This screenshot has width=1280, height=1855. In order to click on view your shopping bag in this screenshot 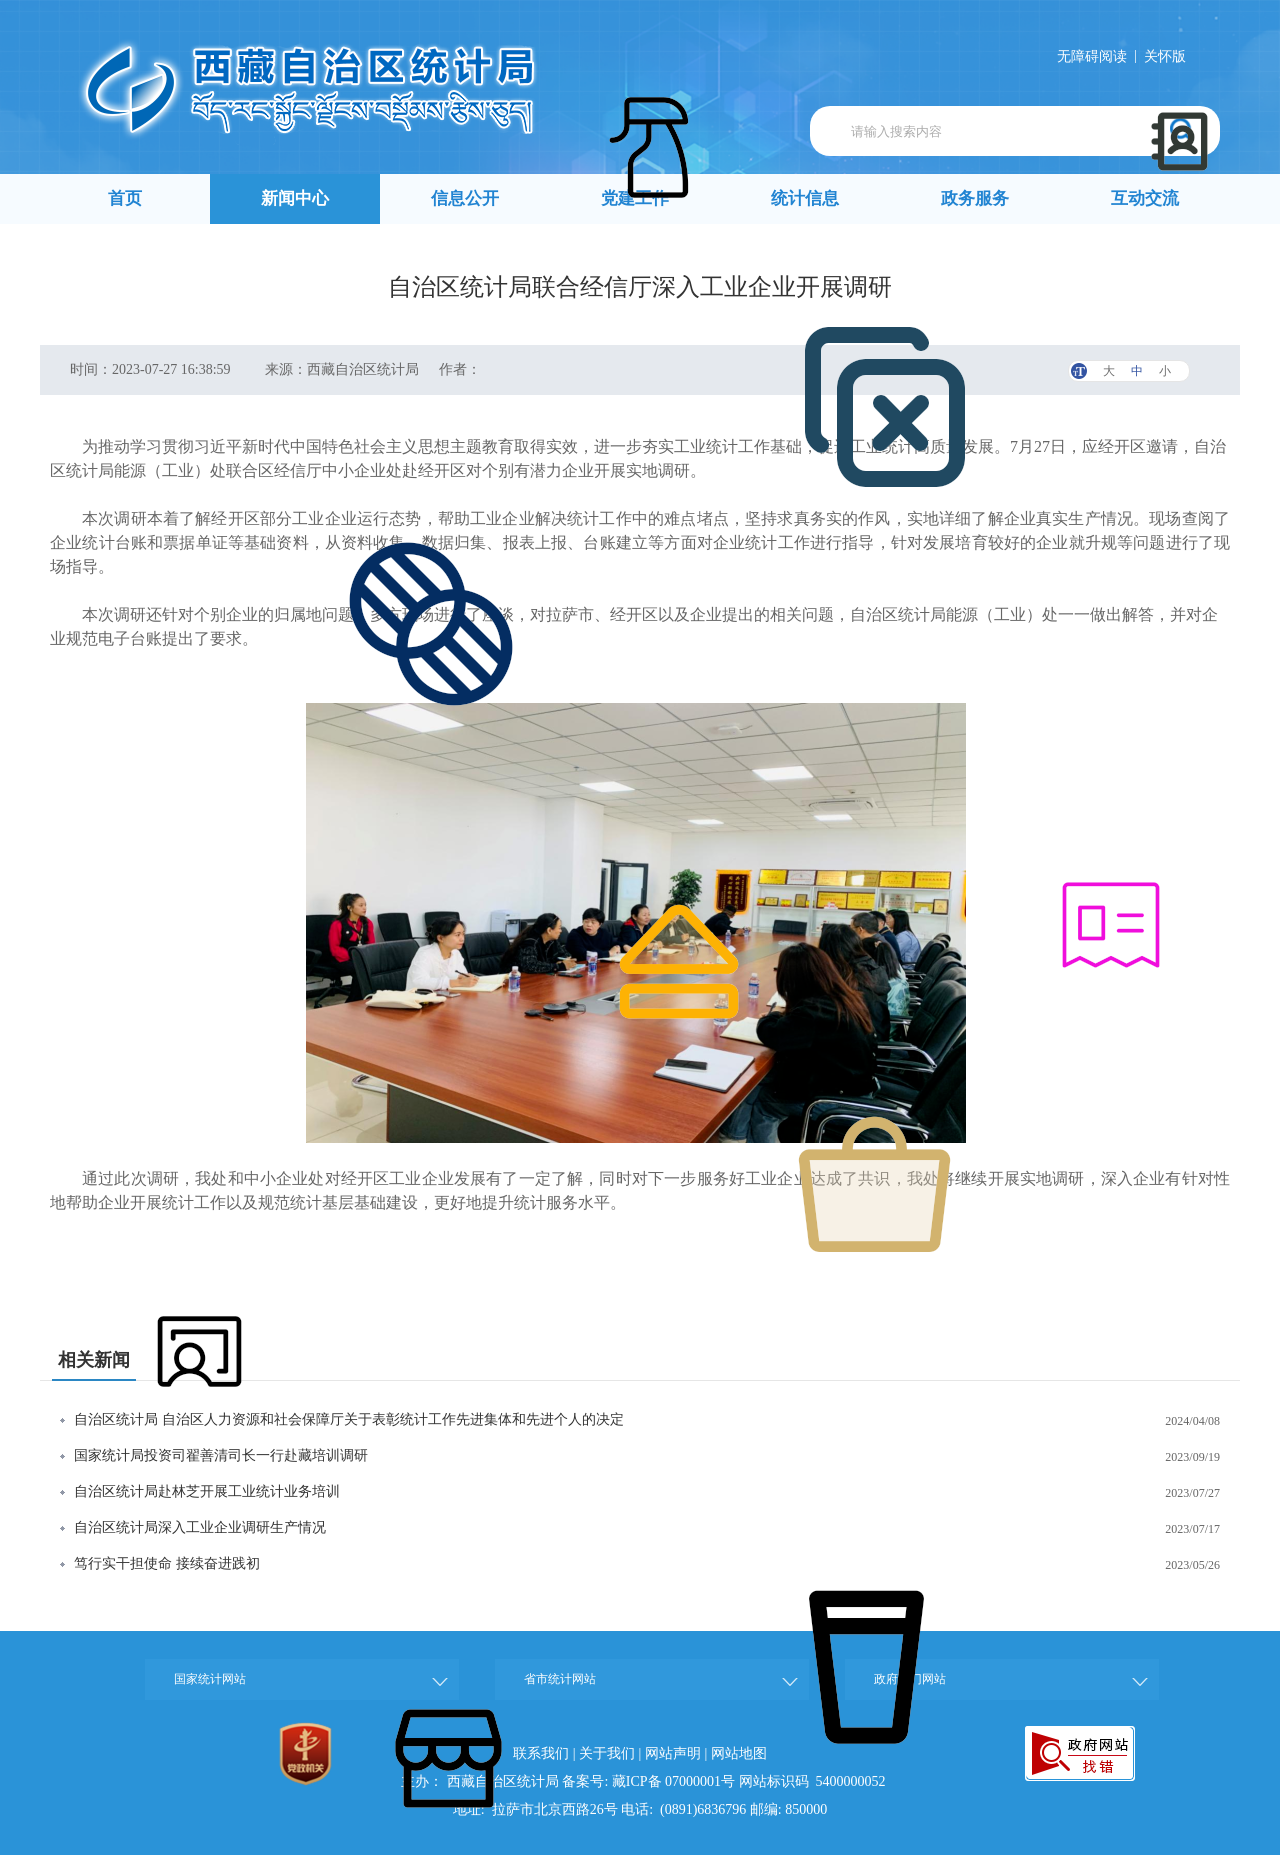, I will do `click(874, 1192)`.